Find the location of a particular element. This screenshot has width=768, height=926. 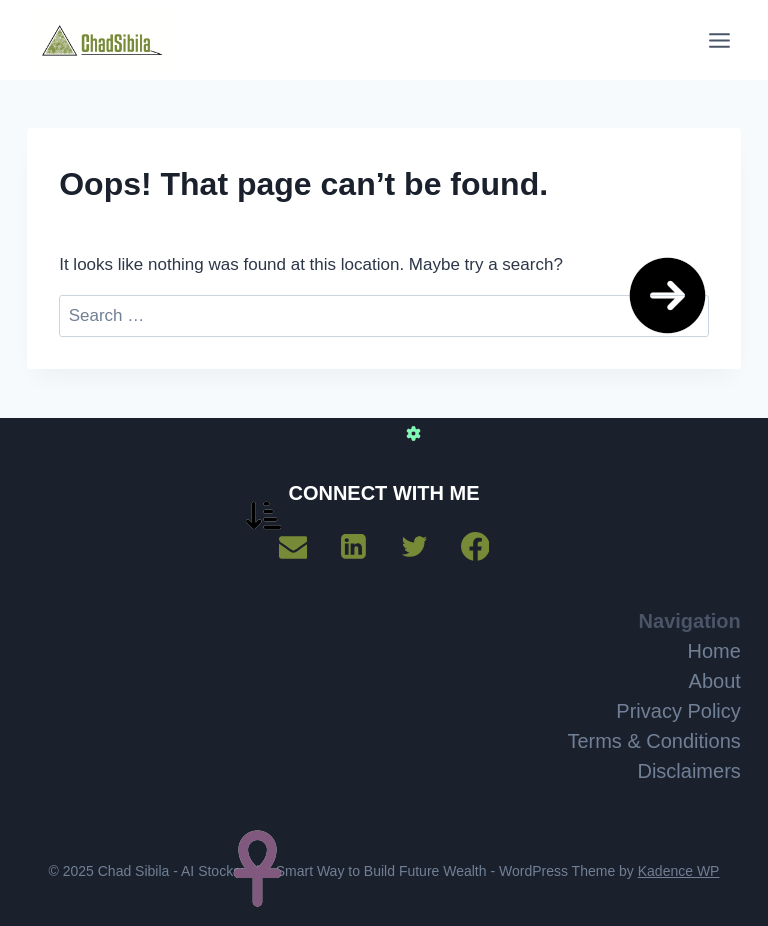

proceed to the next step is located at coordinates (667, 295).